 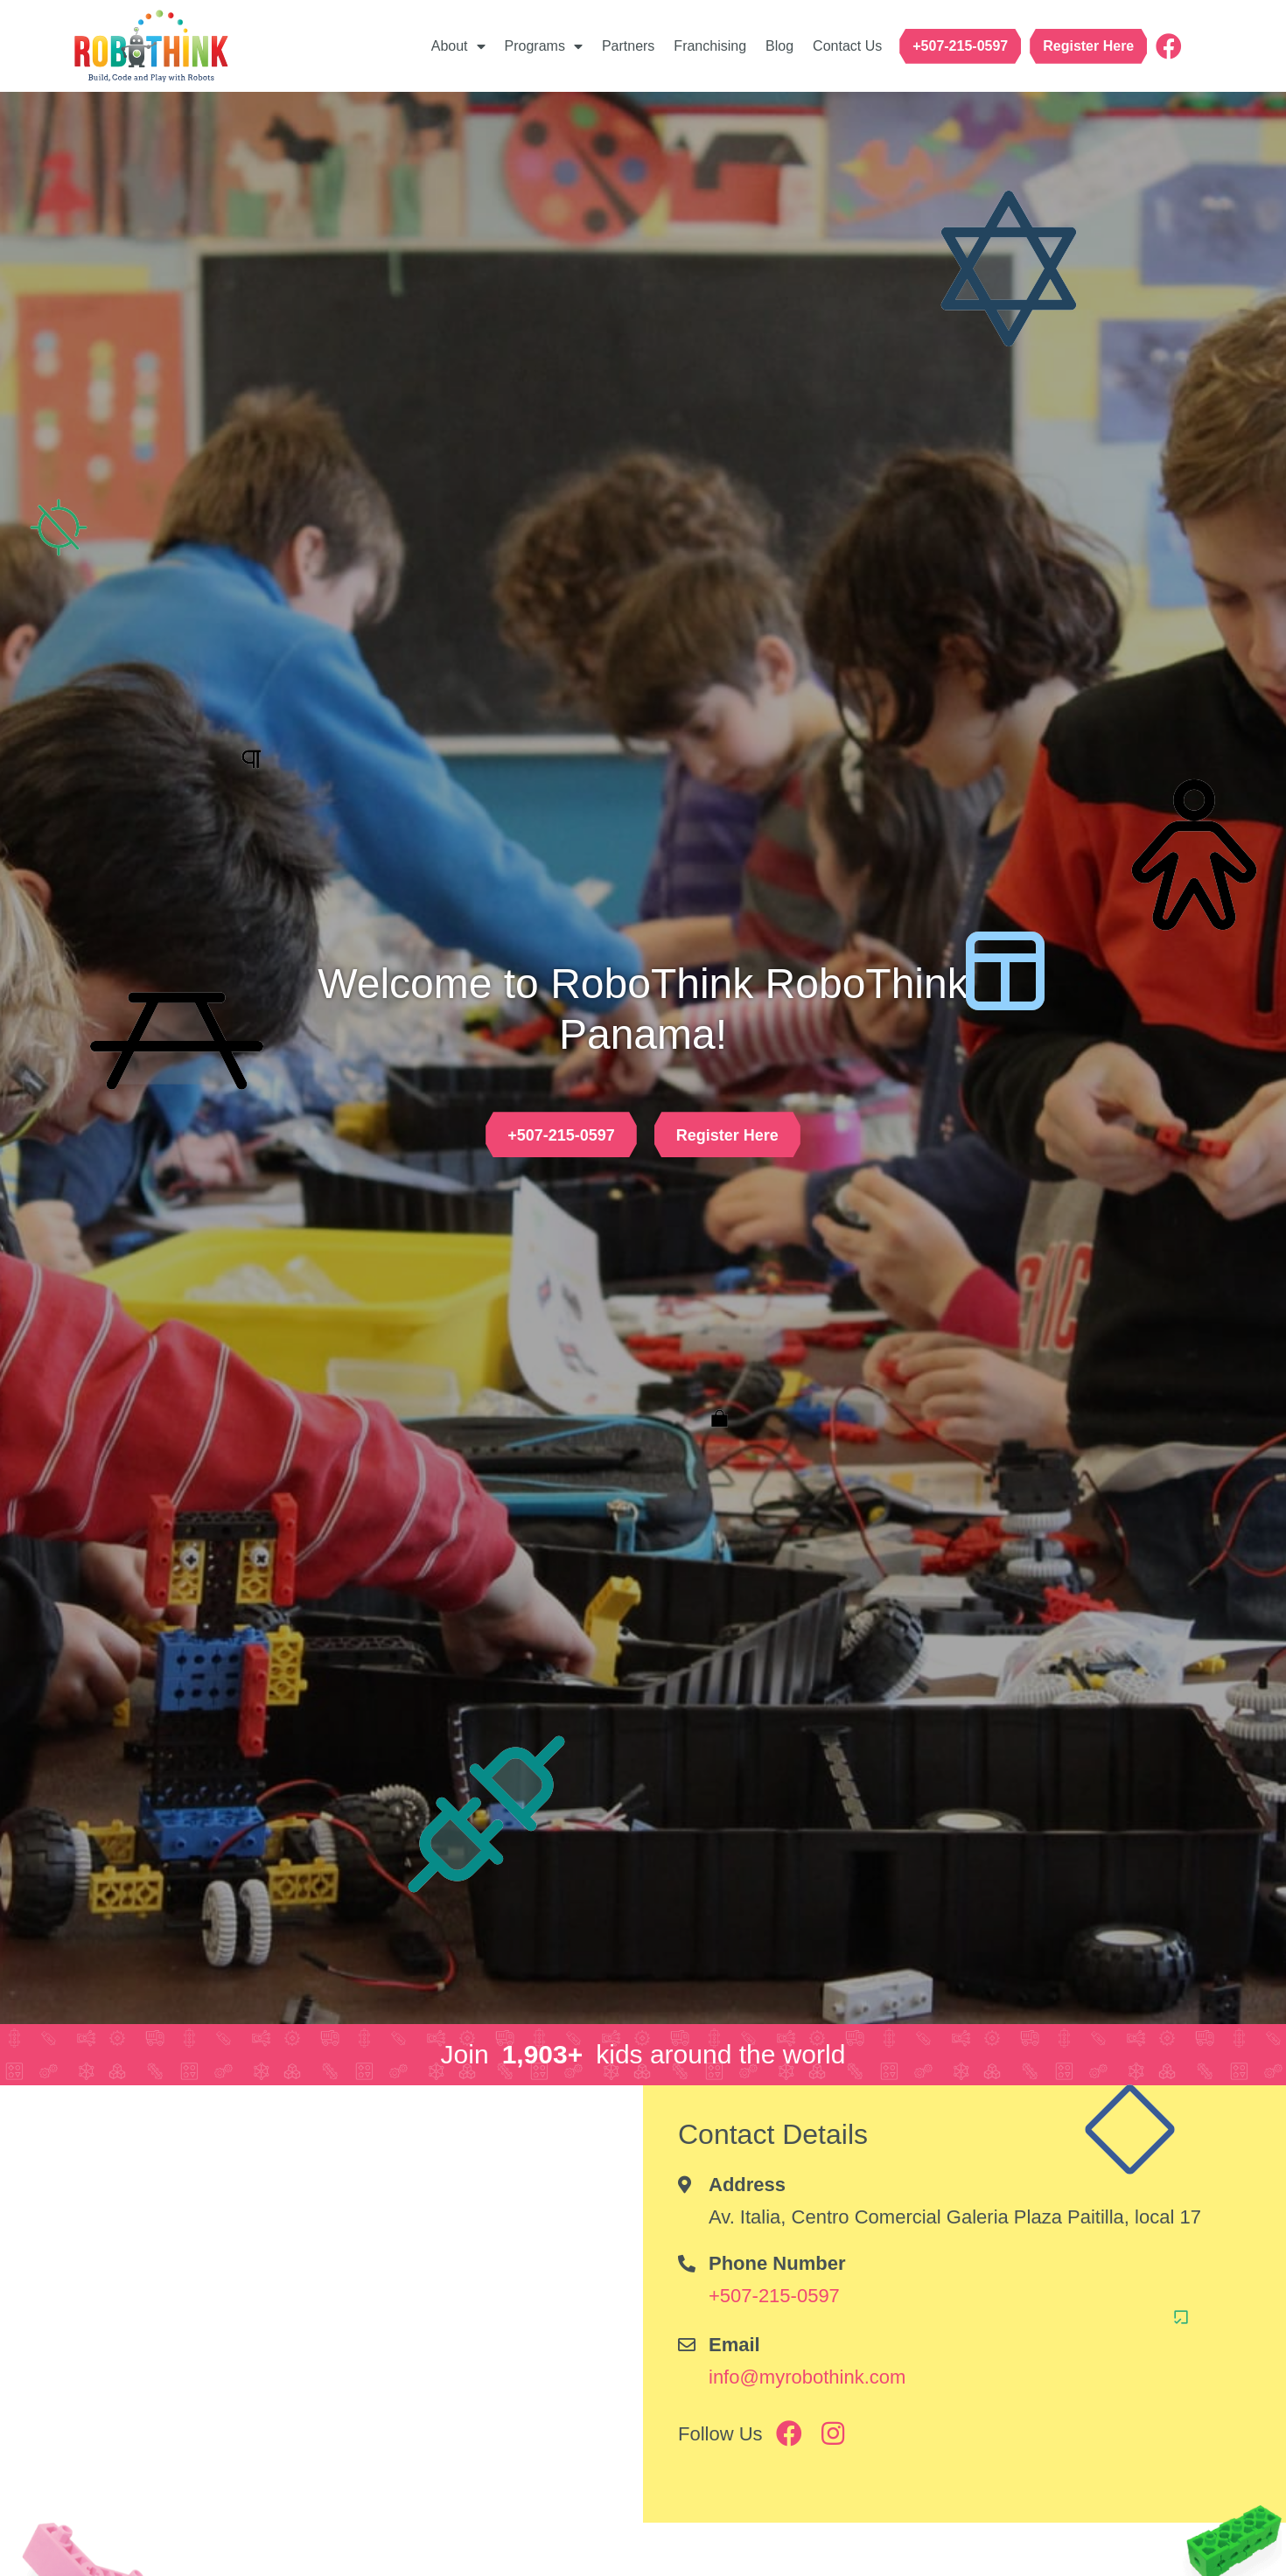 I want to click on switch to grid or layout view, so click(x=1005, y=971).